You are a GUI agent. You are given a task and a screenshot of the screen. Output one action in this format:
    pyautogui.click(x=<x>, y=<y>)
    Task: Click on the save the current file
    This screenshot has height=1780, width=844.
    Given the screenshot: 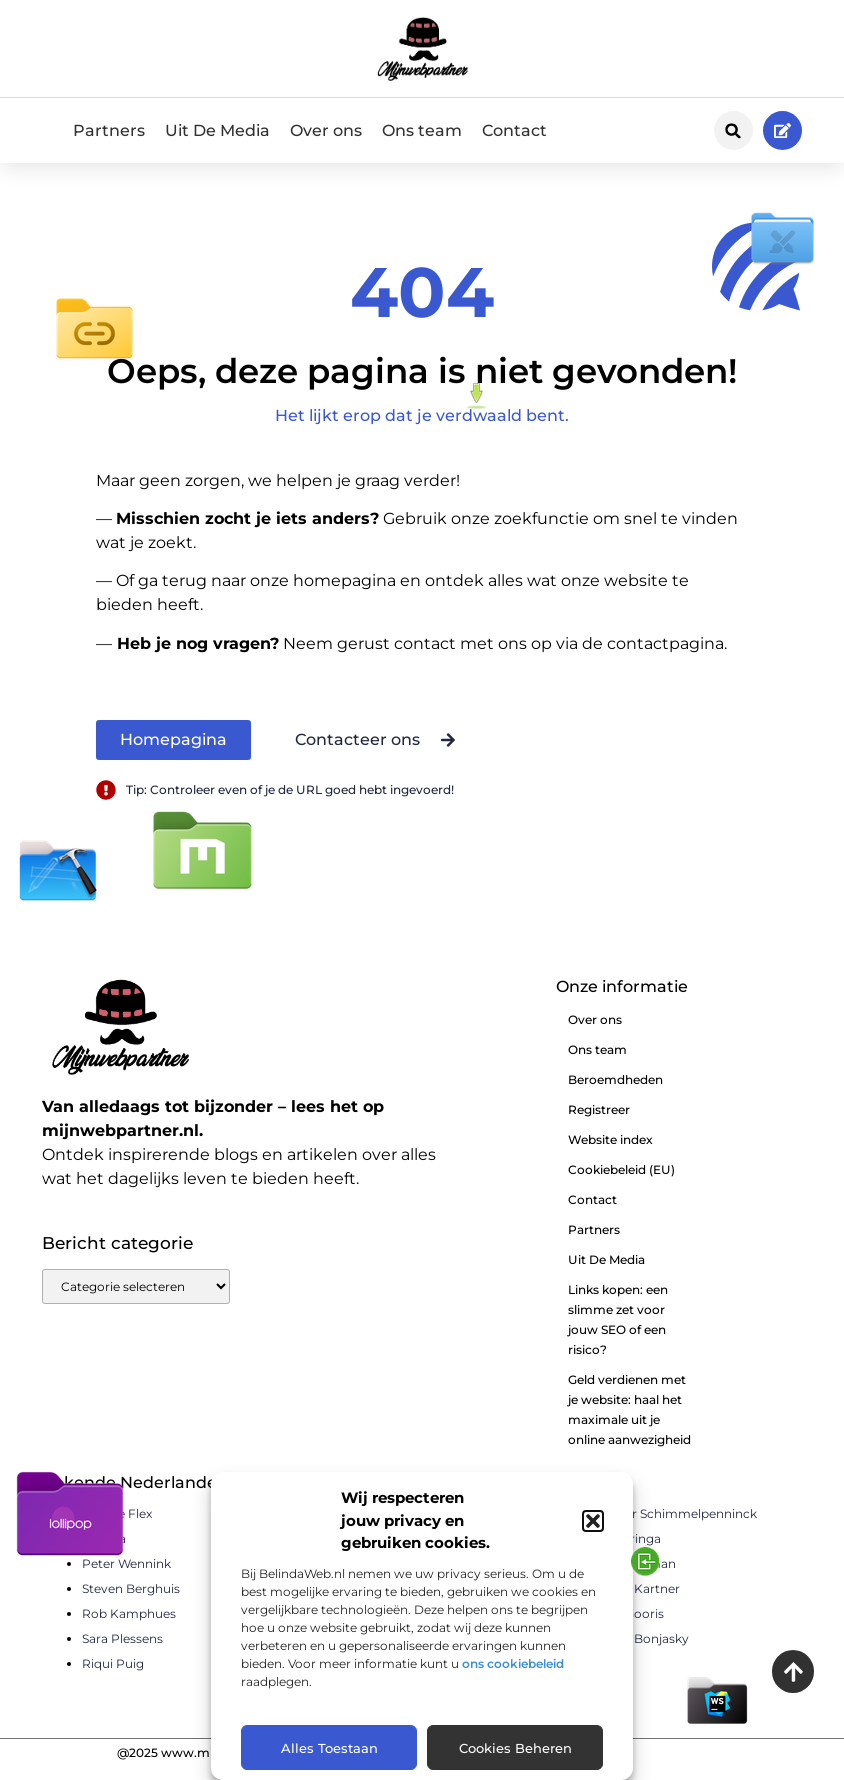 What is the action you would take?
    pyautogui.click(x=476, y=393)
    